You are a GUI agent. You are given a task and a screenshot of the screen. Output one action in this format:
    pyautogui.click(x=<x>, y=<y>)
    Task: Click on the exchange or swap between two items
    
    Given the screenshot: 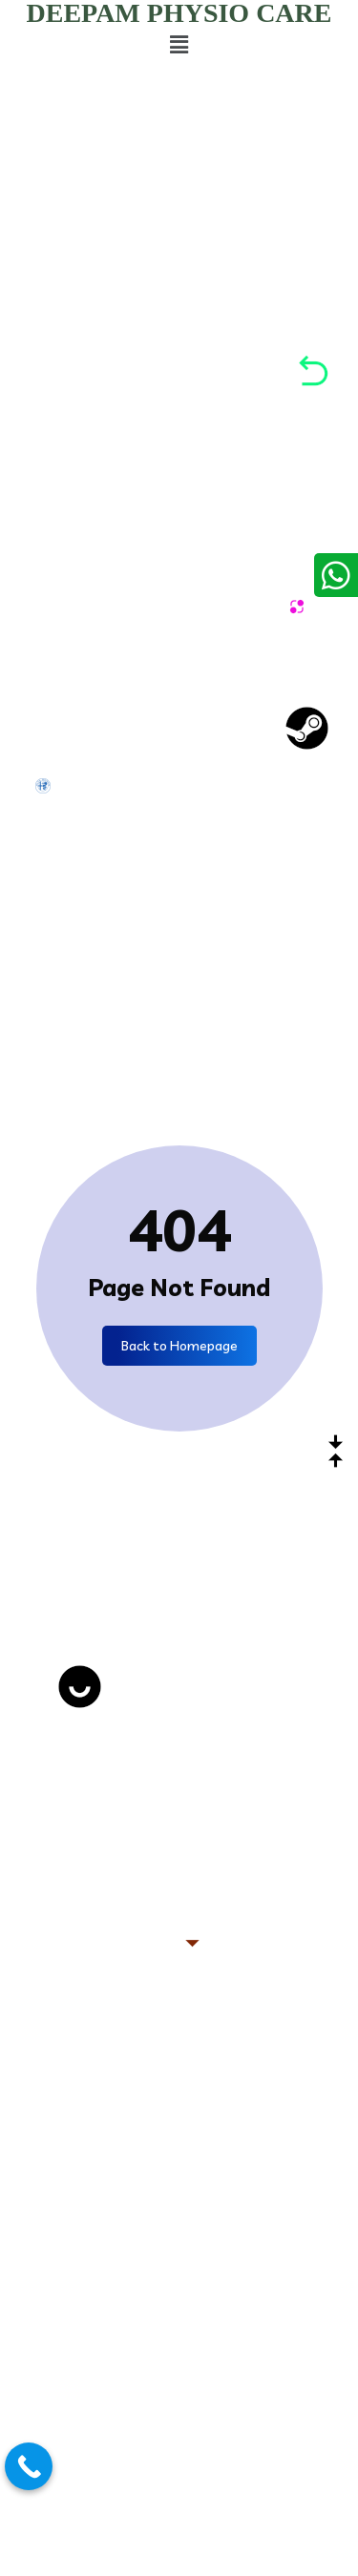 What is the action you would take?
    pyautogui.click(x=297, y=607)
    